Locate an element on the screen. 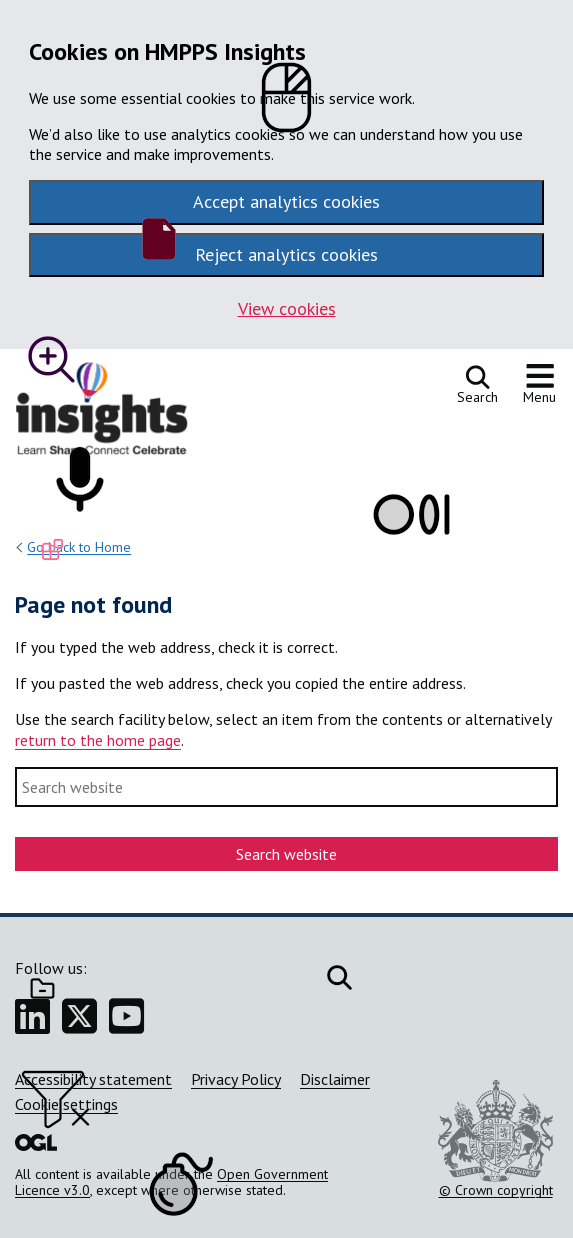 The height and width of the screenshot is (1238, 573). indicates a destructive or irreversible action is located at coordinates (178, 1183).